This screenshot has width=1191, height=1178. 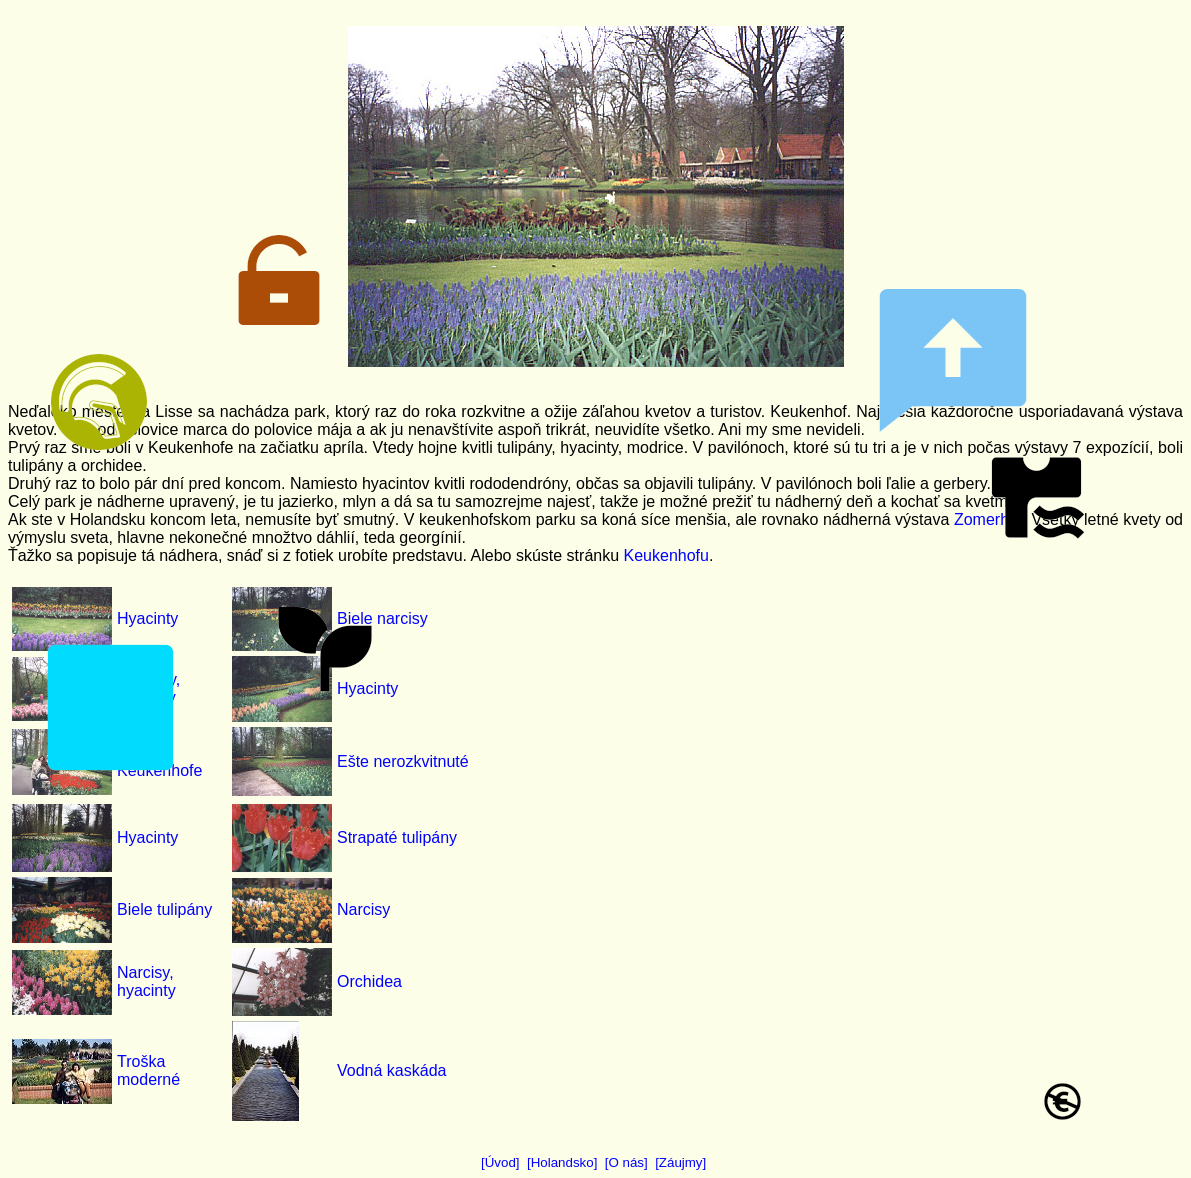 What do you see at coordinates (110, 707) in the screenshot?
I see `stop media playback` at bounding box center [110, 707].